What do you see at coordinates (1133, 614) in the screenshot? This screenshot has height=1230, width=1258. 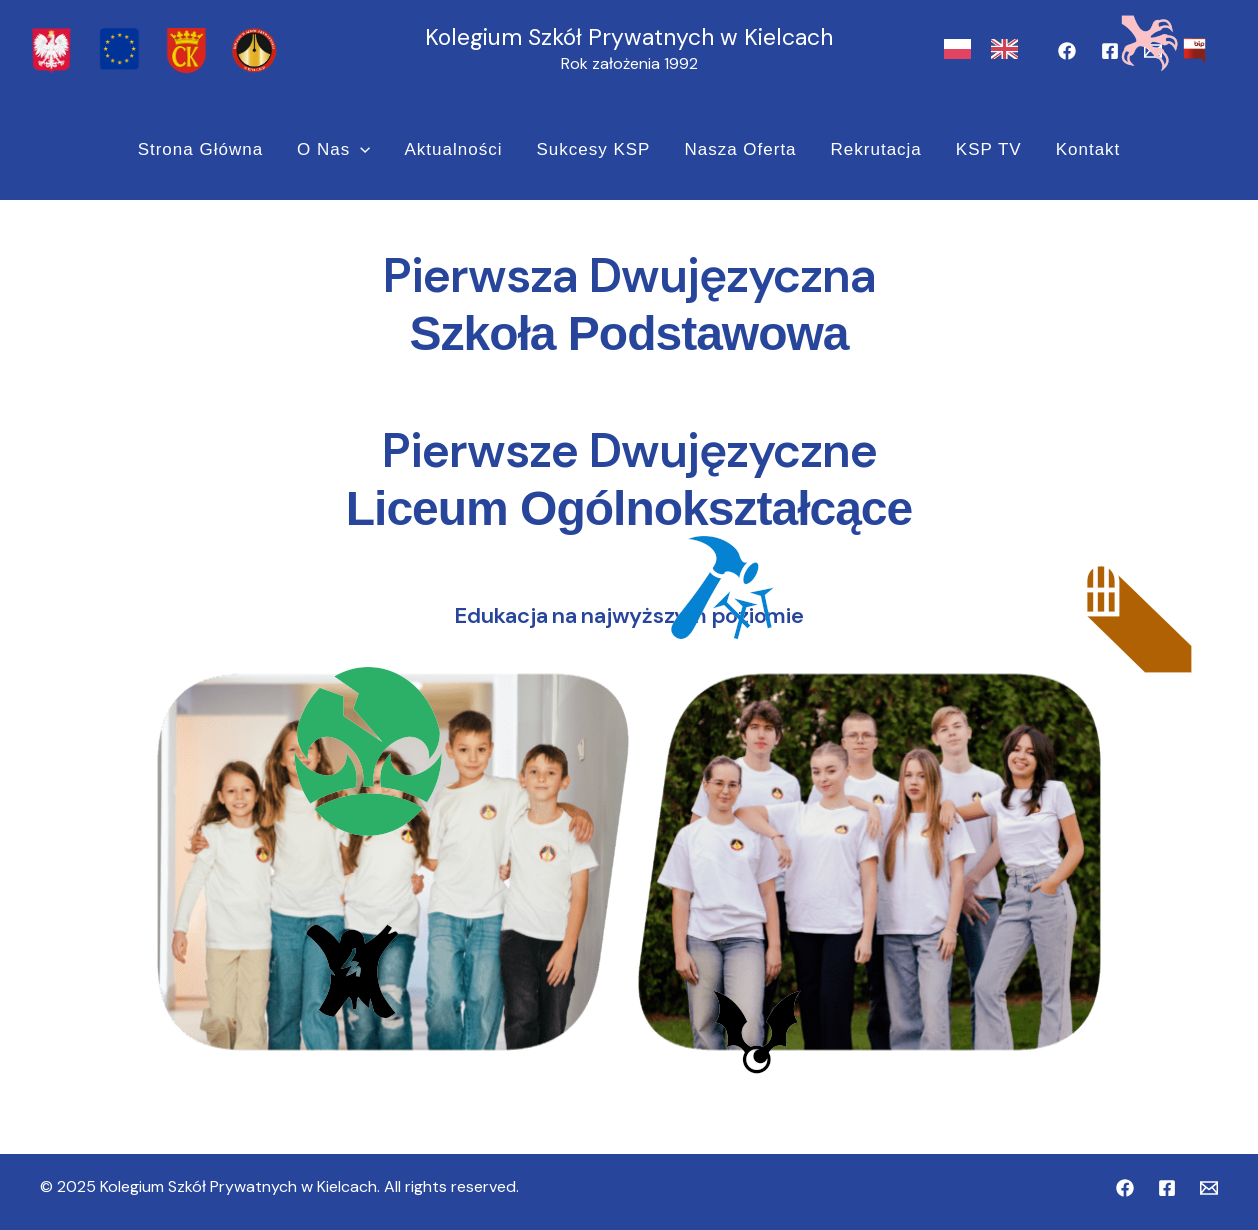 I see `enter the dungeon or underground level` at bounding box center [1133, 614].